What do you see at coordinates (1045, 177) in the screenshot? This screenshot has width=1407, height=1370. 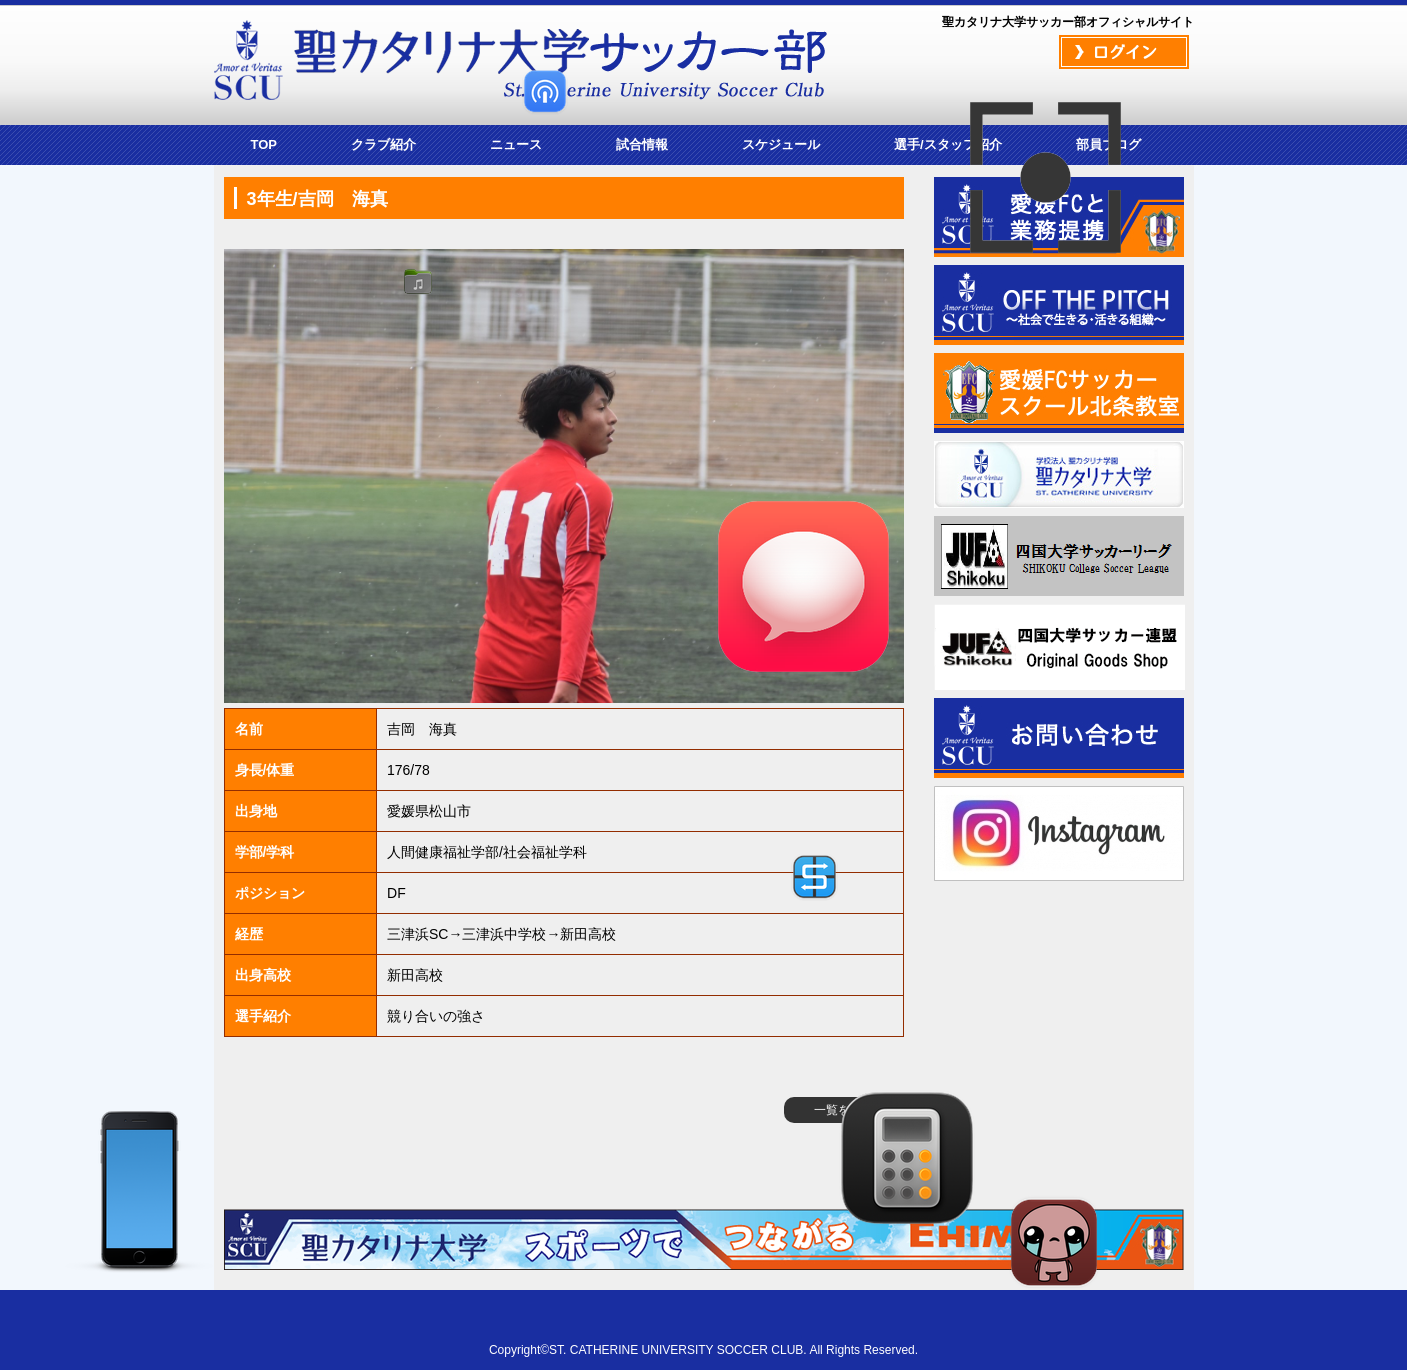 I see `screen recording or screen capture tool` at bounding box center [1045, 177].